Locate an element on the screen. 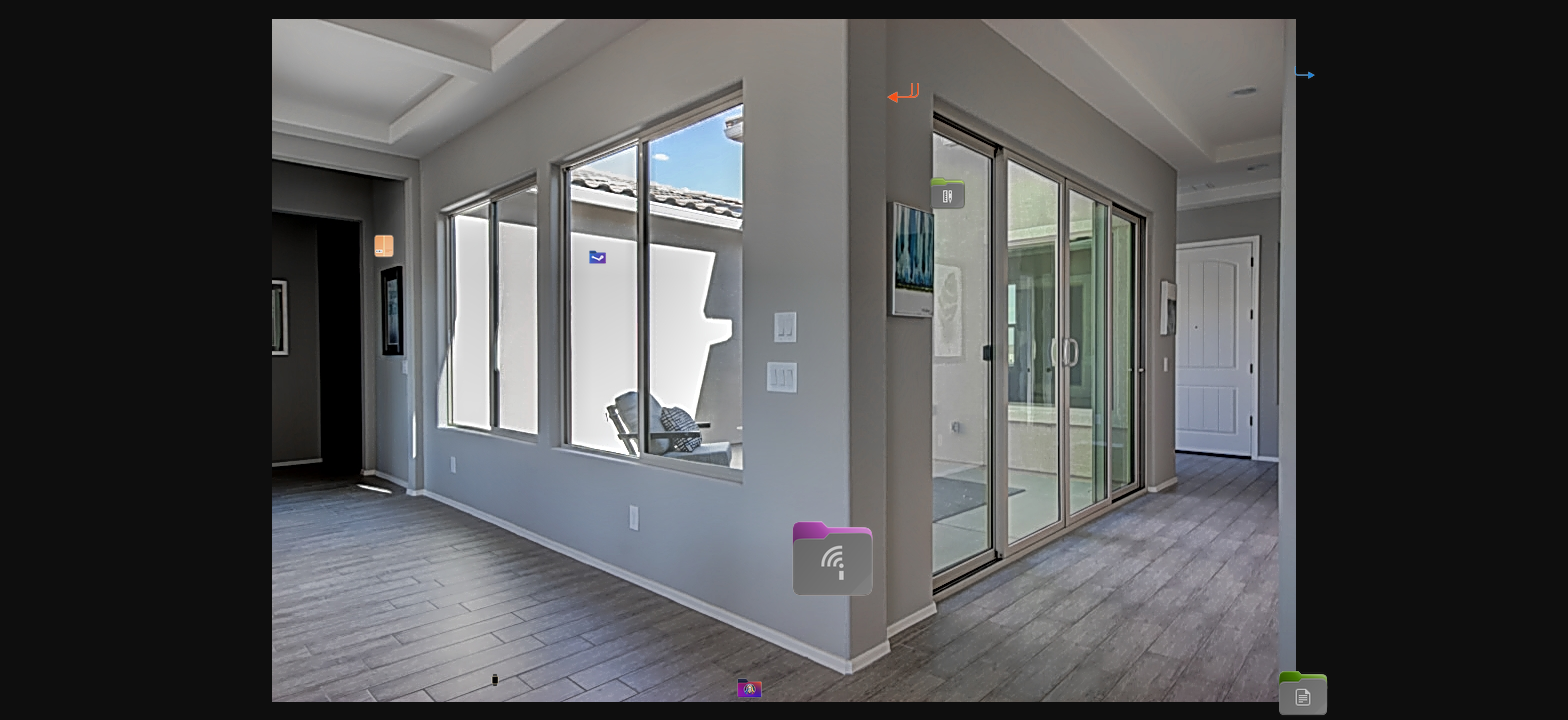  open Leonardo.ai project folder is located at coordinates (749, 688).